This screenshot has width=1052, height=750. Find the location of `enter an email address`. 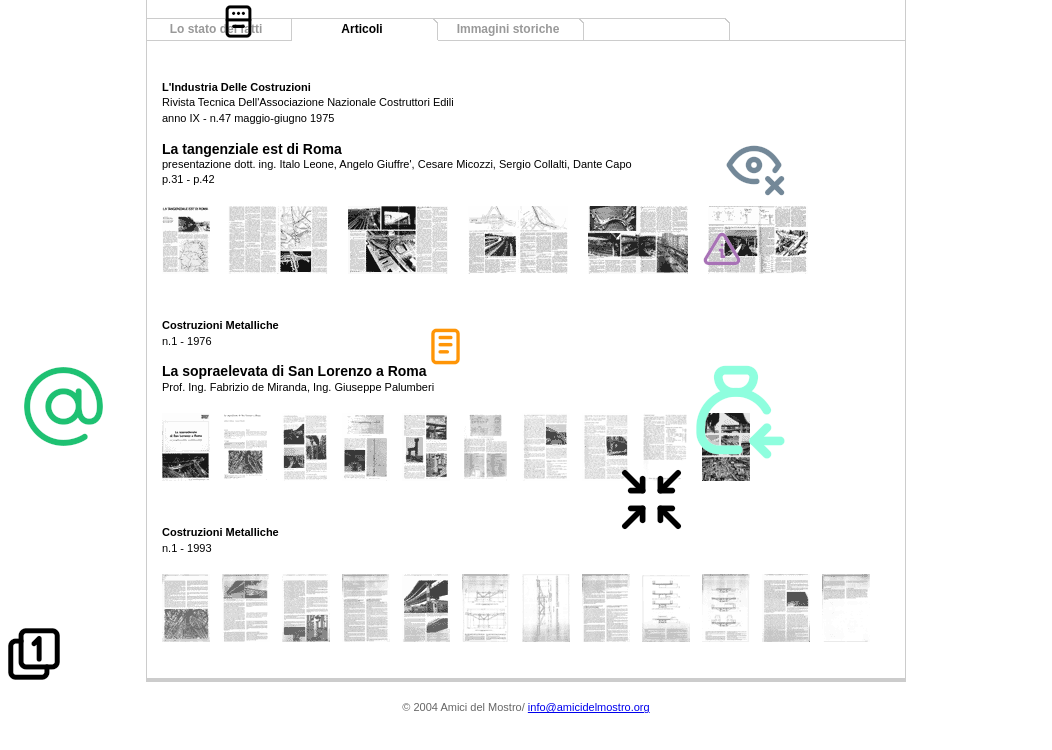

enter an email address is located at coordinates (63, 406).